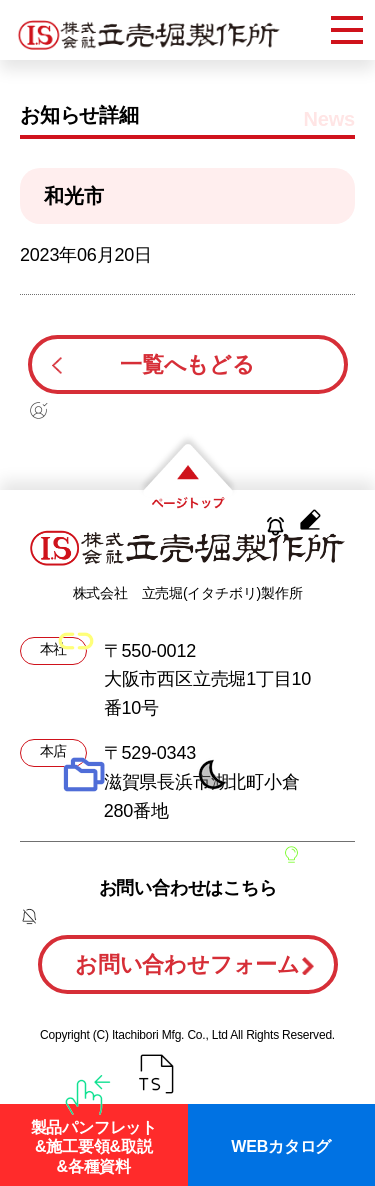 The height and width of the screenshot is (1186, 375). What do you see at coordinates (76, 641) in the screenshot?
I see `unlink or disconnect a shared item` at bounding box center [76, 641].